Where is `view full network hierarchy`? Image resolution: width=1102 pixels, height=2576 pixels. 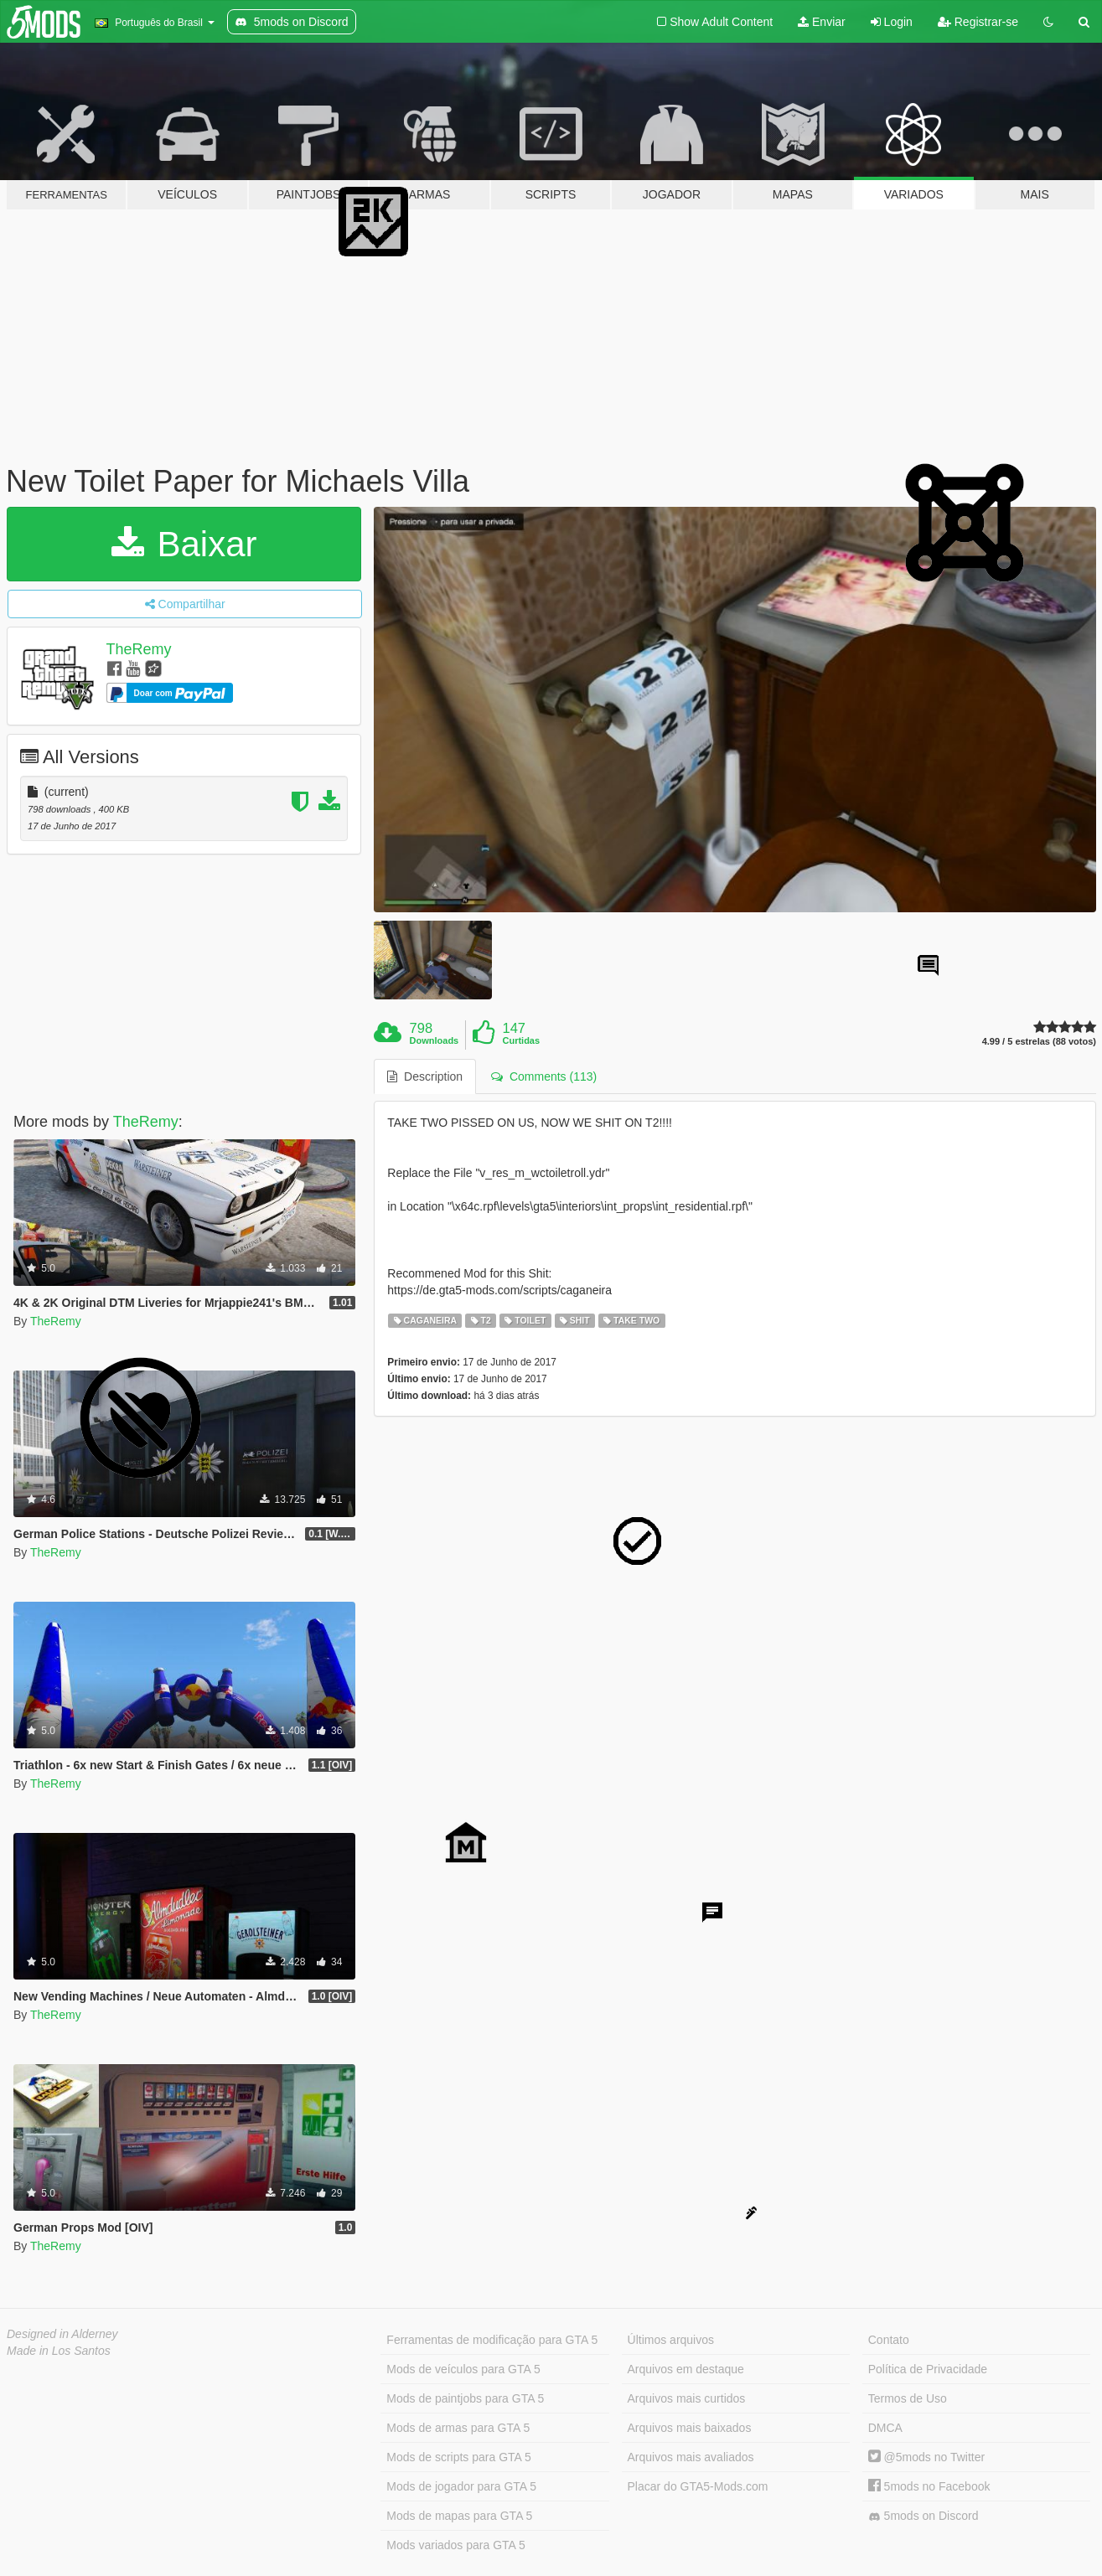
view full network hierarchy is located at coordinates (965, 523).